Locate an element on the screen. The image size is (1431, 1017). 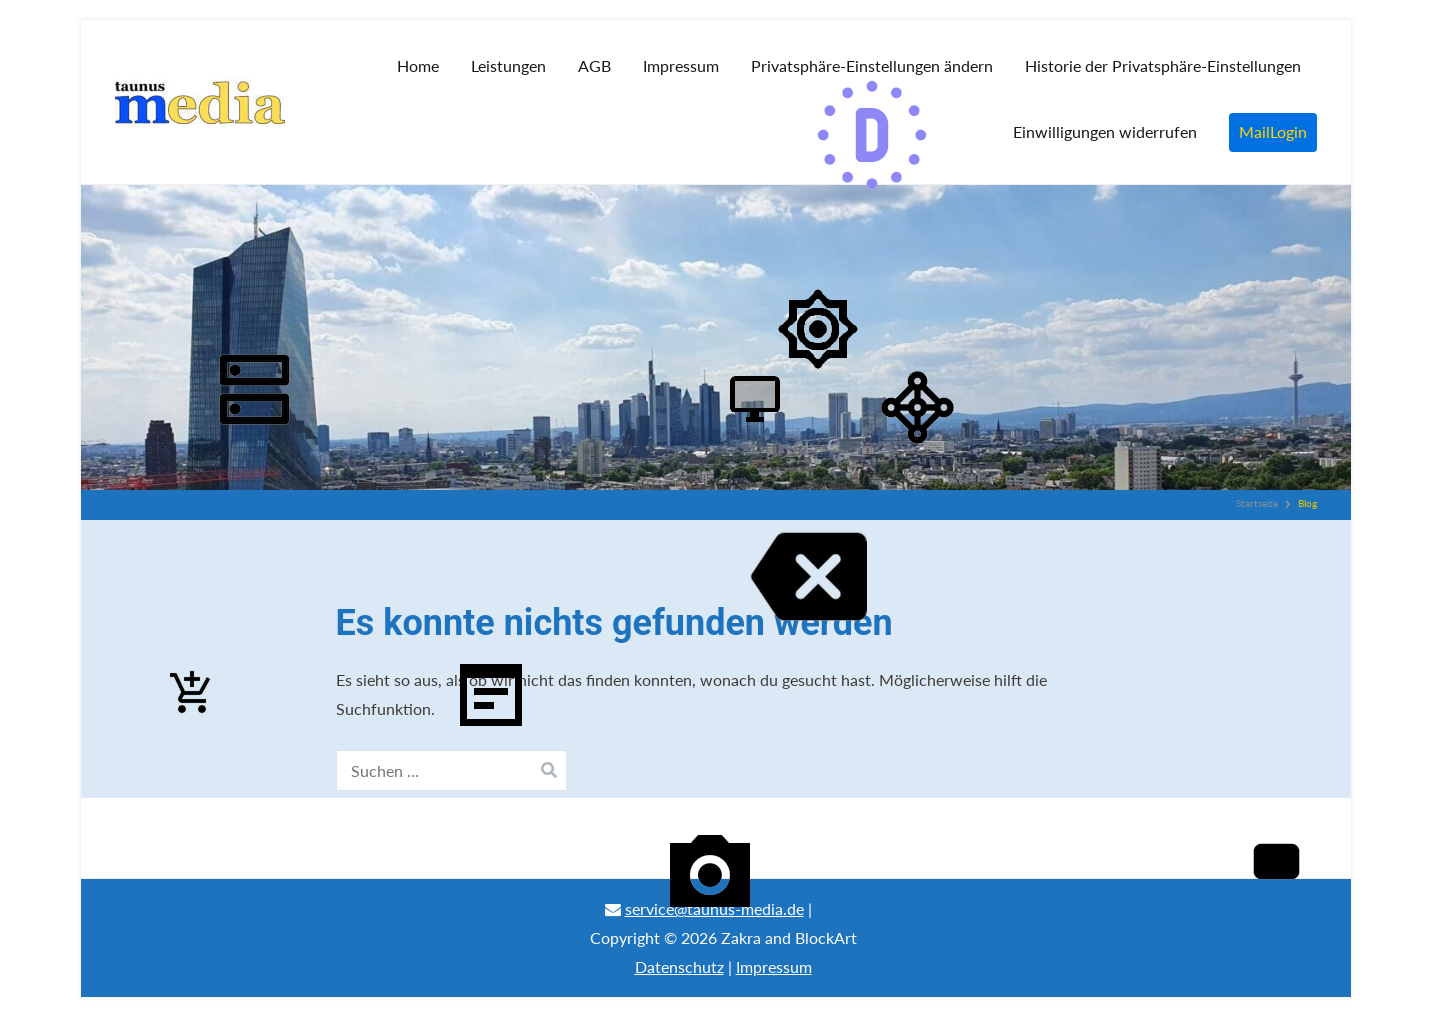
access server or DNS settings is located at coordinates (254, 389).